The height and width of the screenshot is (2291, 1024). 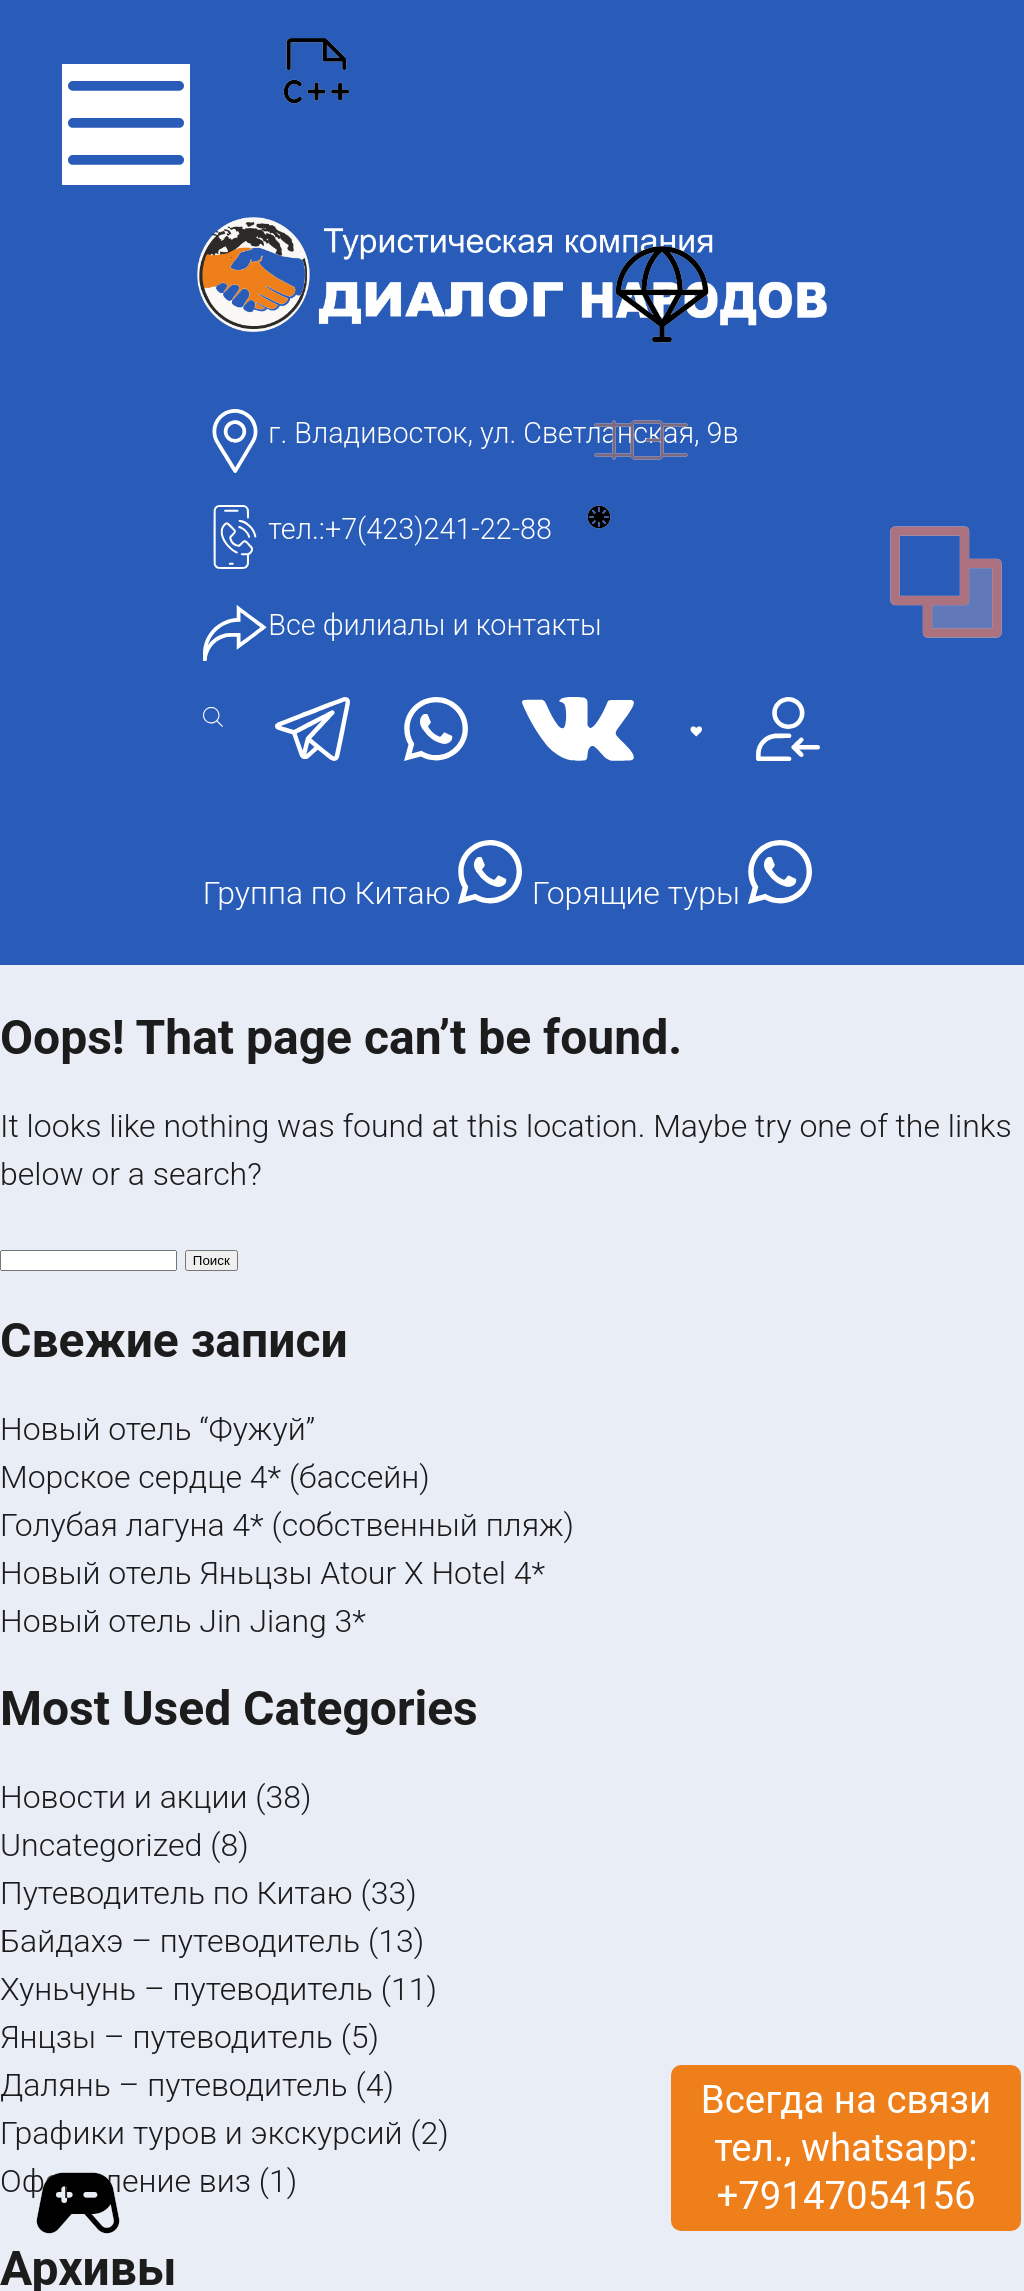 What do you see at coordinates (599, 517) in the screenshot?
I see `loading content in progress` at bounding box center [599, 517].